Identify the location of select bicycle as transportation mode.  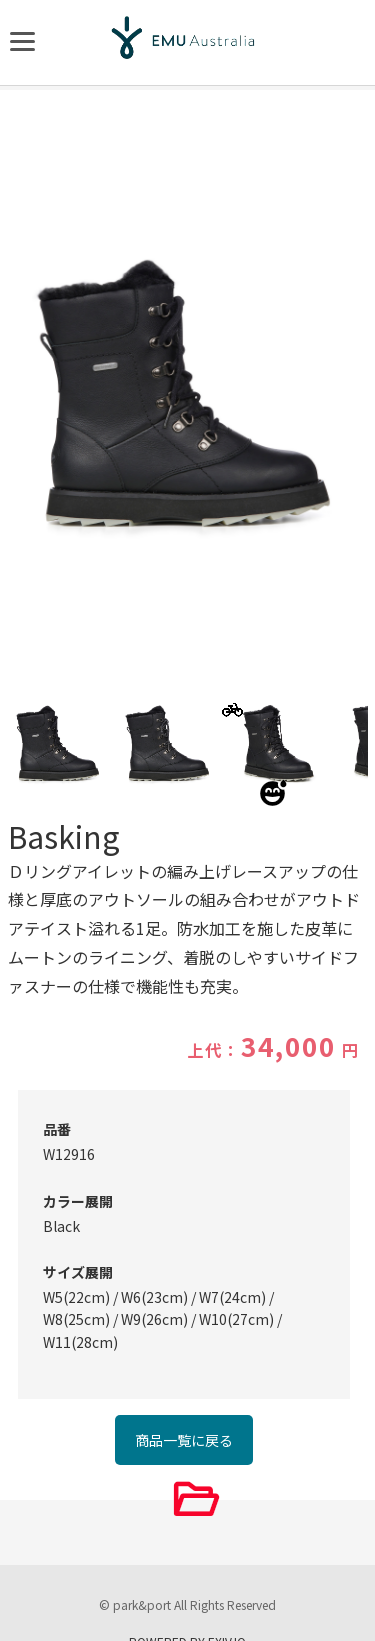
(232, 709).